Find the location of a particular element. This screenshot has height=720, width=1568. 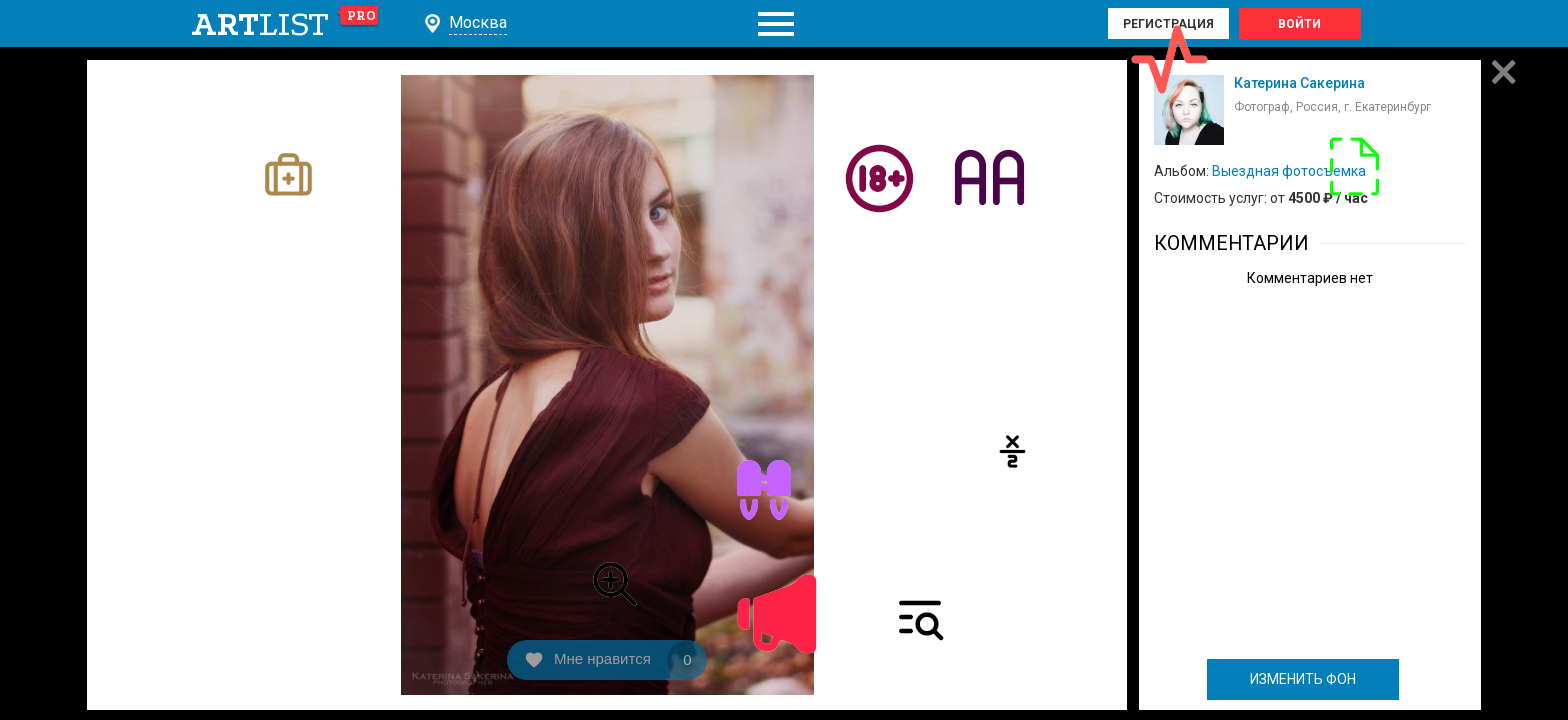

activate boost or turbo mode is located at coordinates (764, 490).